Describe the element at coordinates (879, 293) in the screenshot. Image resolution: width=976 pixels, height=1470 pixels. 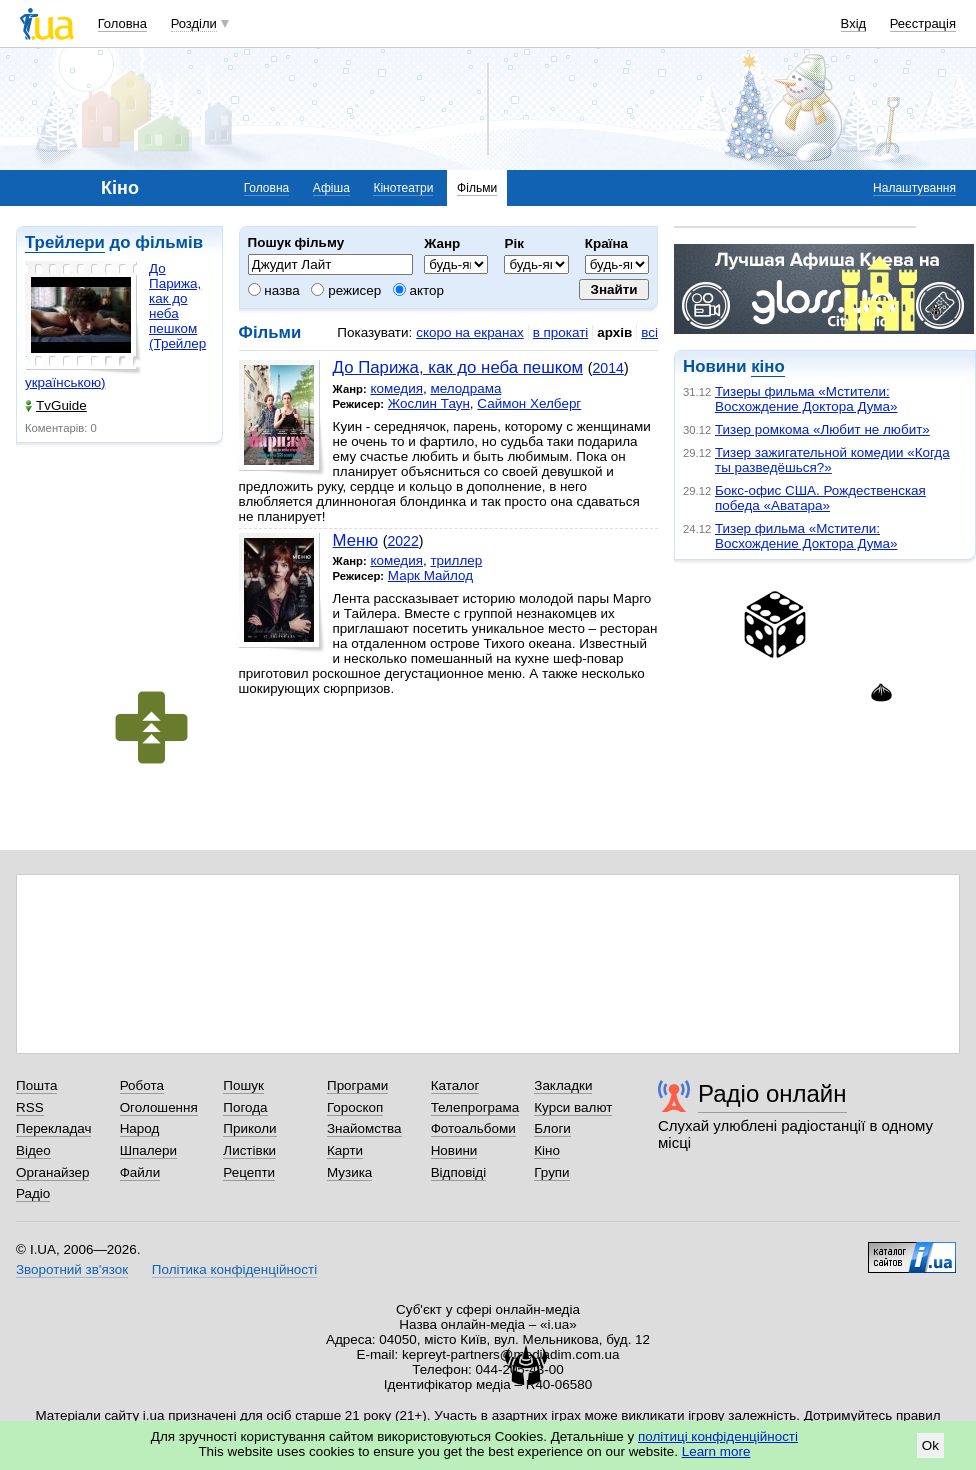
I see `access castle or fortress location in game` at that location.